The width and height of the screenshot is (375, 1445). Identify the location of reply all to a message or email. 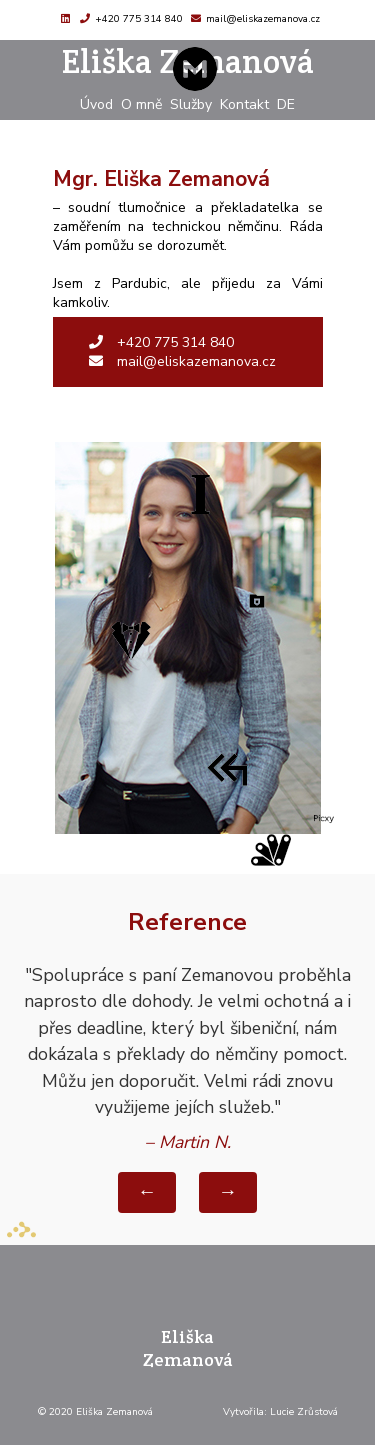
(229, 770).